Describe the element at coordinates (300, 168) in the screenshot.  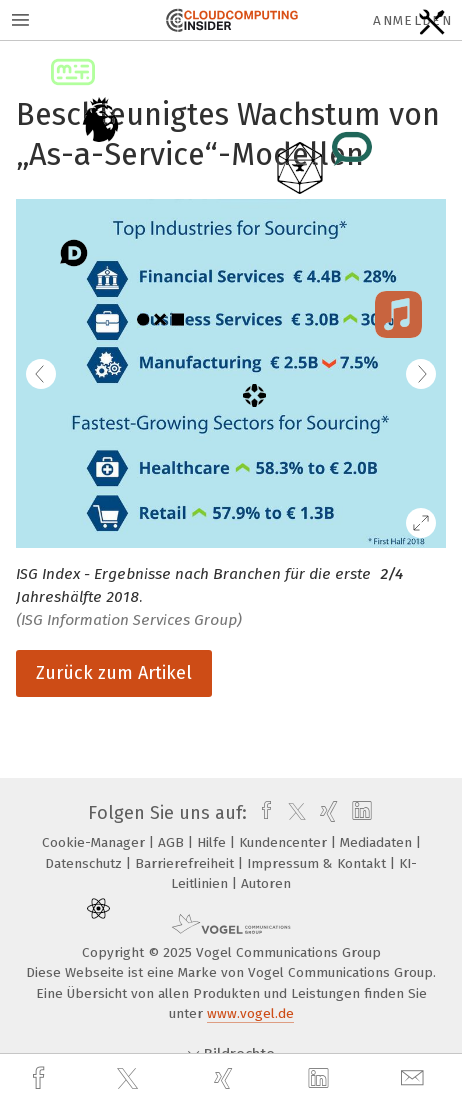
I see `launch Foundry Virtual Tabletop application` at that location.